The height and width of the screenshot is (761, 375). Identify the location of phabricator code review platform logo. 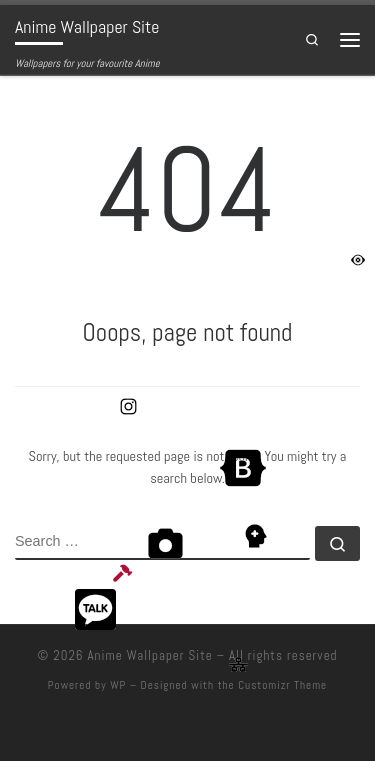
(358, 260).